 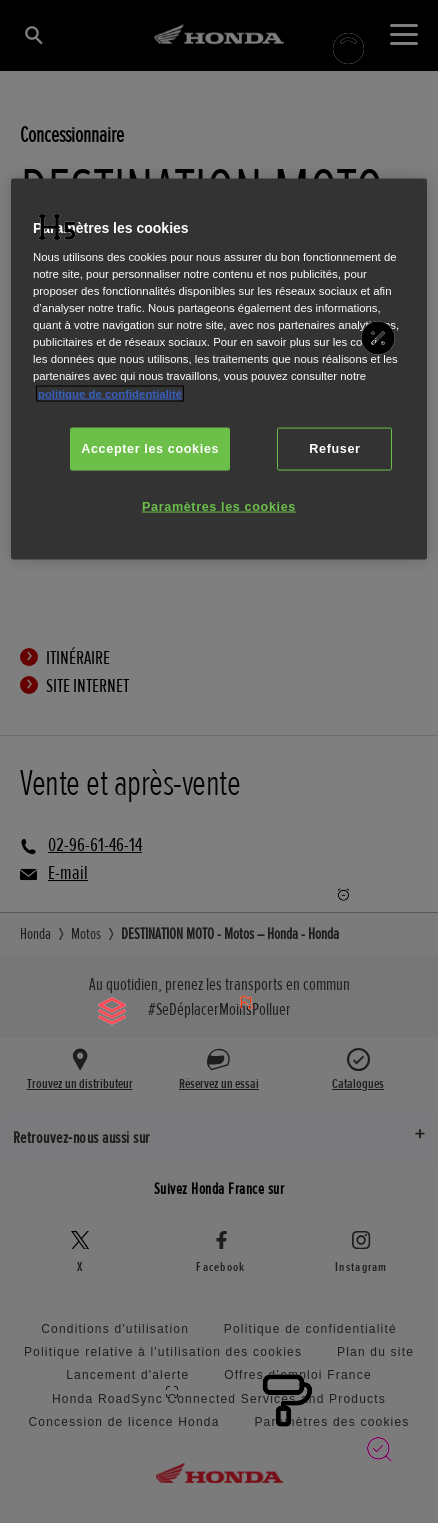 I want to click on format text as heading level 5, so click(x=57, y=227).